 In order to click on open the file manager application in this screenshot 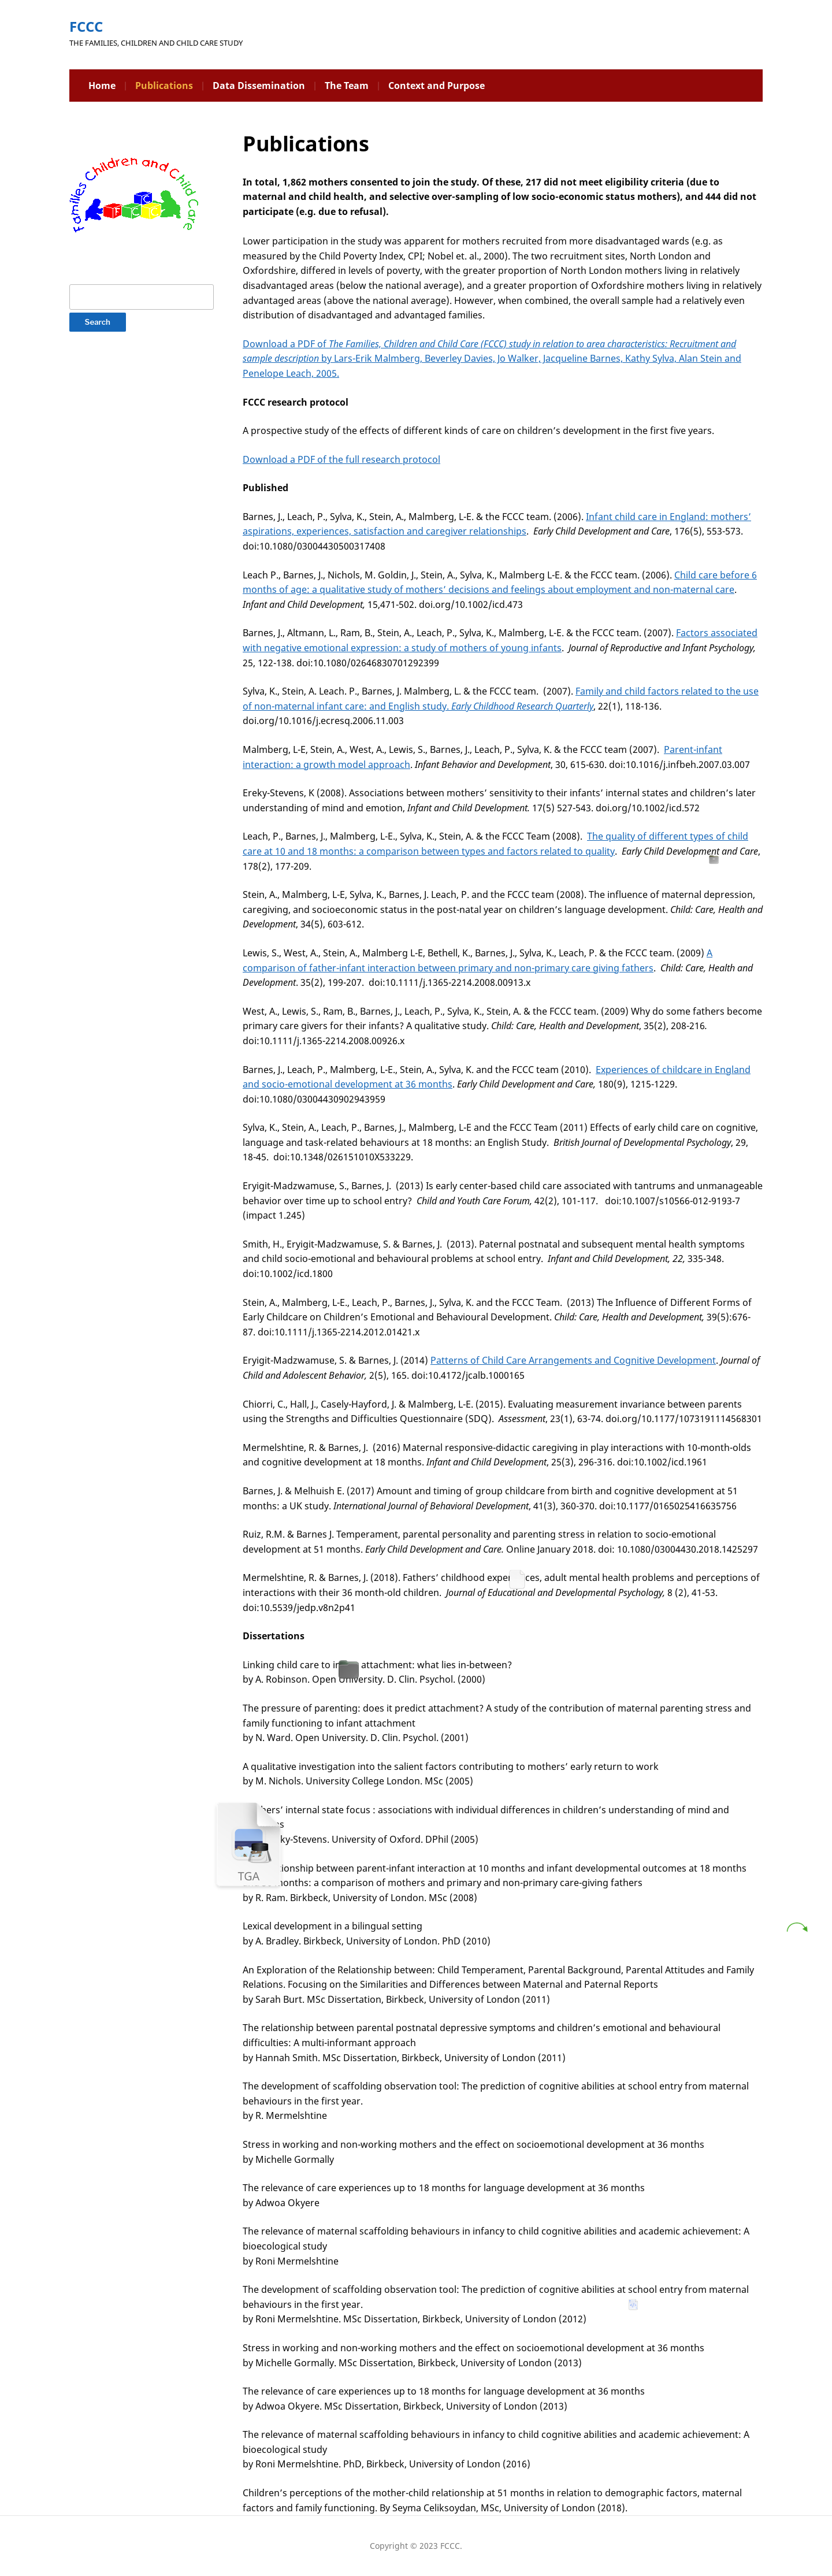, I will do `click(714, 859)`.